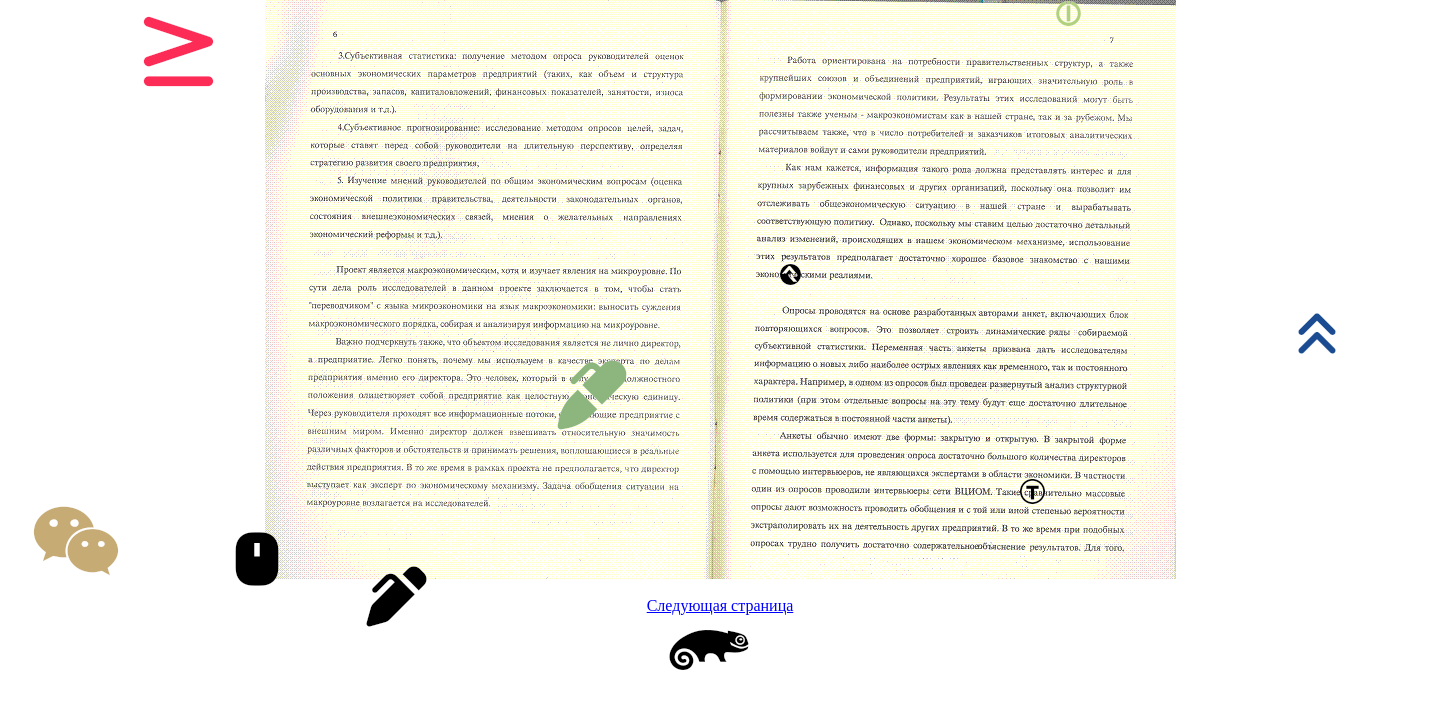 The image size is (1440, 720). Describe the element at coordinates (1032, 491) in the screenshot. I see `open thingiverse website or app` at that location.